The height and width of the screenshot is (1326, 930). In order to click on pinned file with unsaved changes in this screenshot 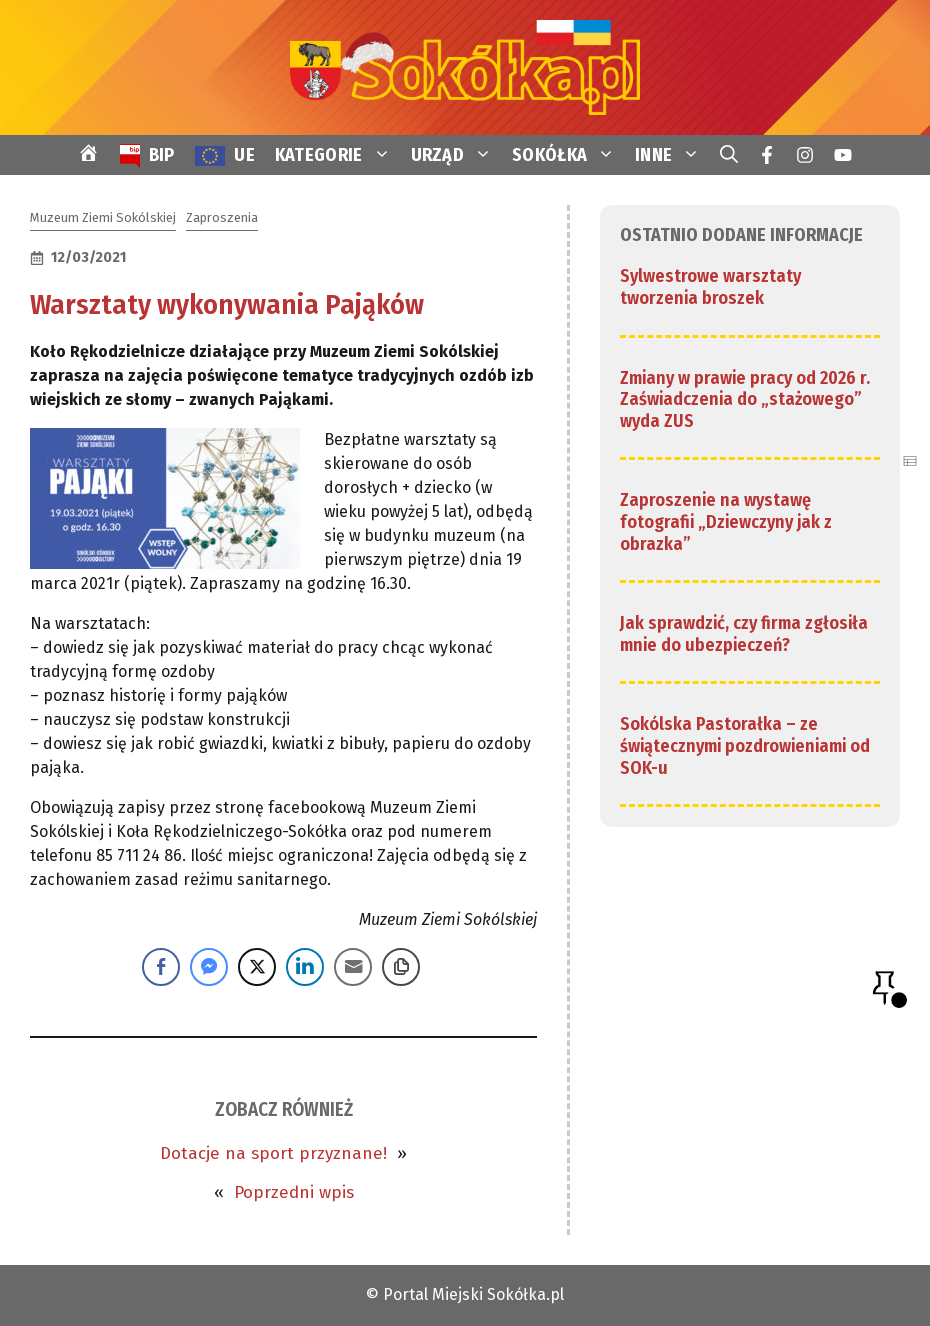, I will do `click(886, 987)`.